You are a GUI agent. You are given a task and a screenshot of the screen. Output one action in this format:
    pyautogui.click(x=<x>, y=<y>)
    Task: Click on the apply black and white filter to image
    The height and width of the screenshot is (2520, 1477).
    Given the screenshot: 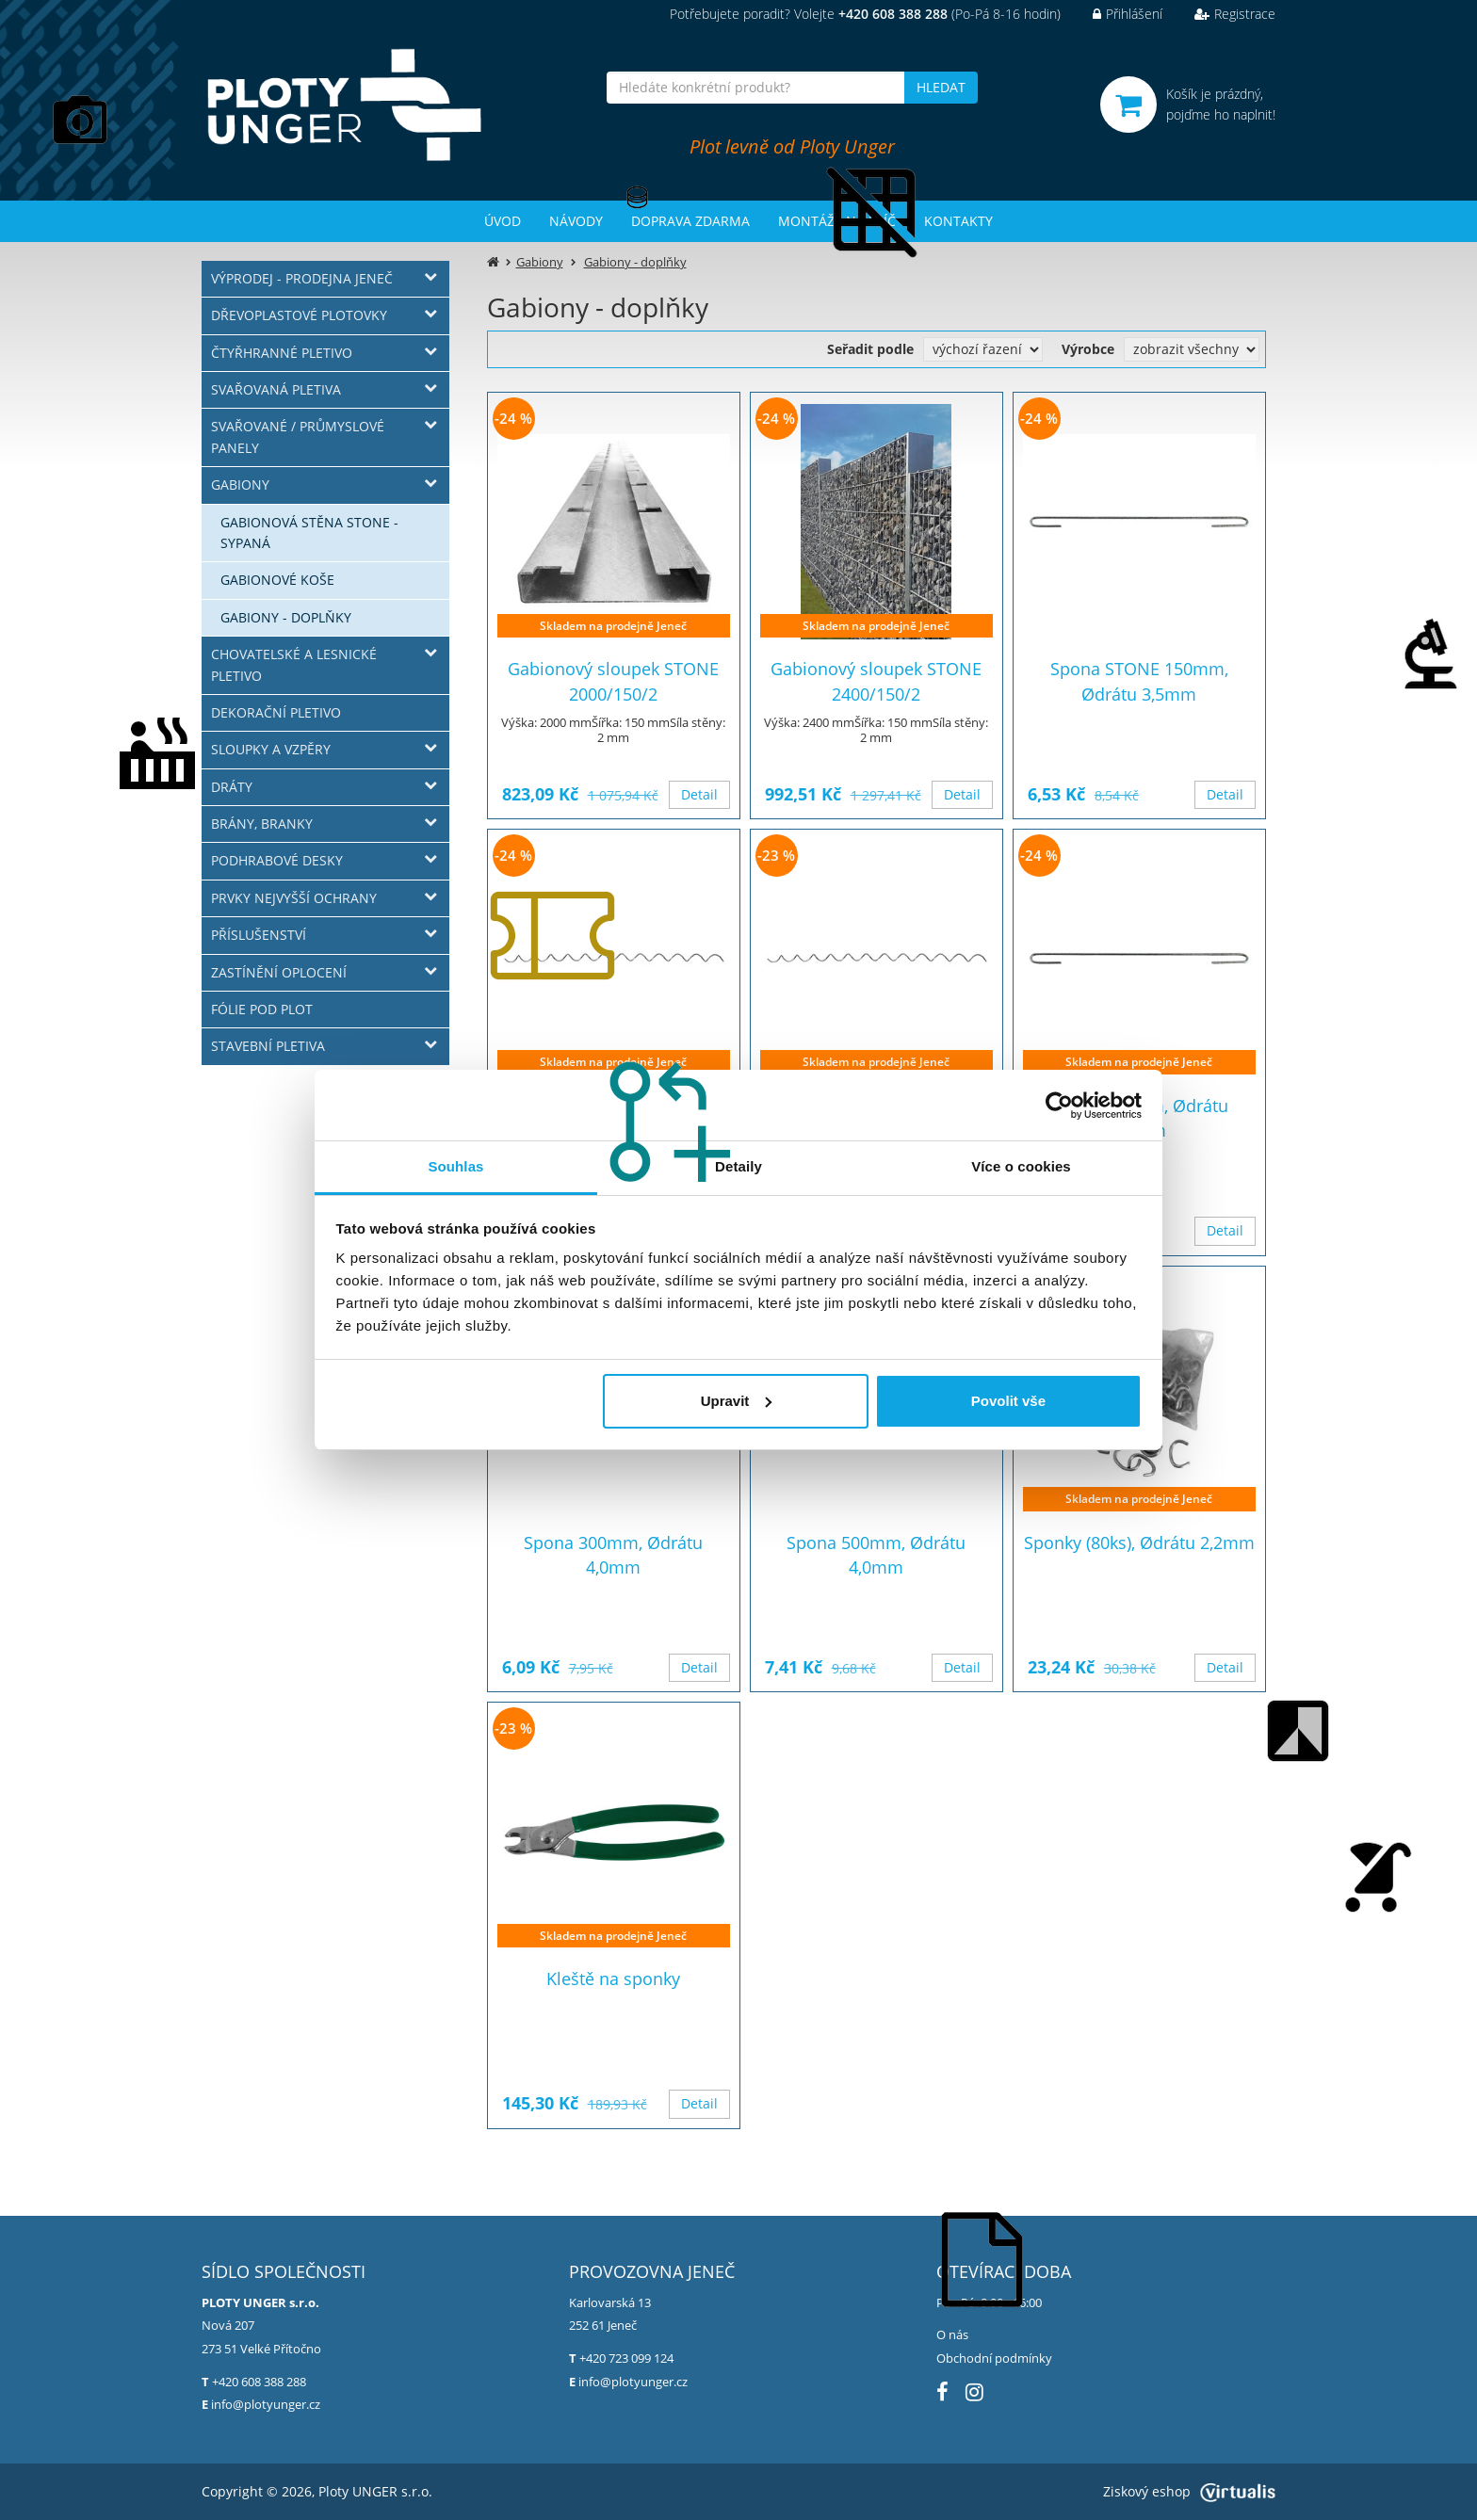 What is the action you would take?
    pyautogui.click(x=1298, y=1731)
    